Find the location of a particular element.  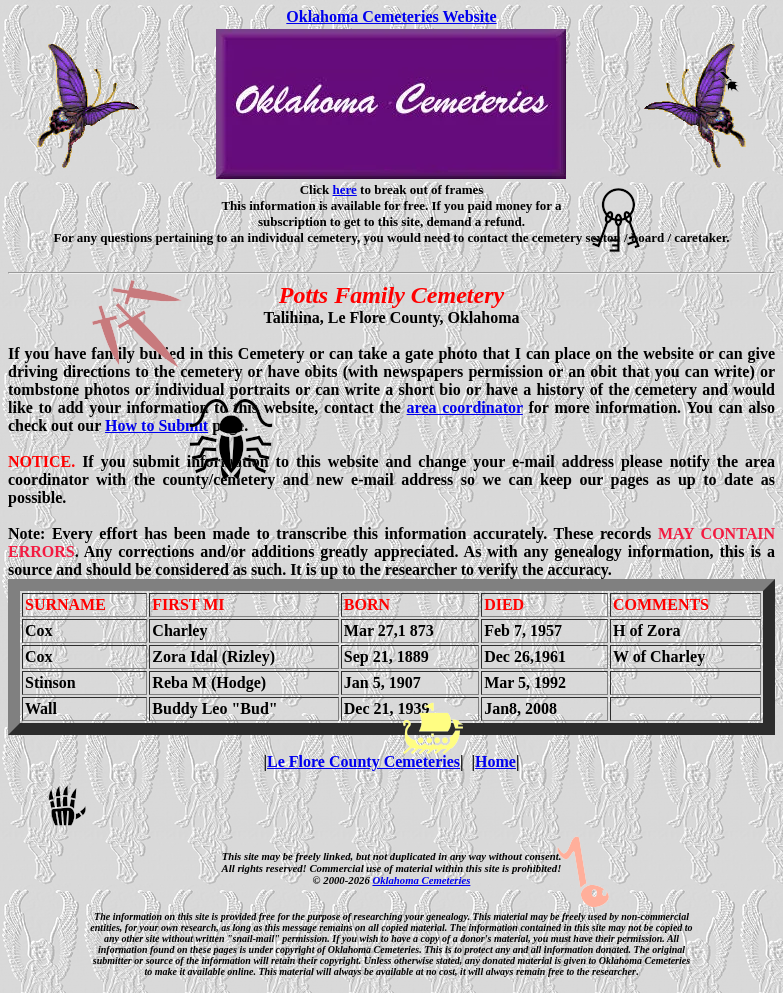

access saved passwords or credentials is located at coordinates (616, 220).